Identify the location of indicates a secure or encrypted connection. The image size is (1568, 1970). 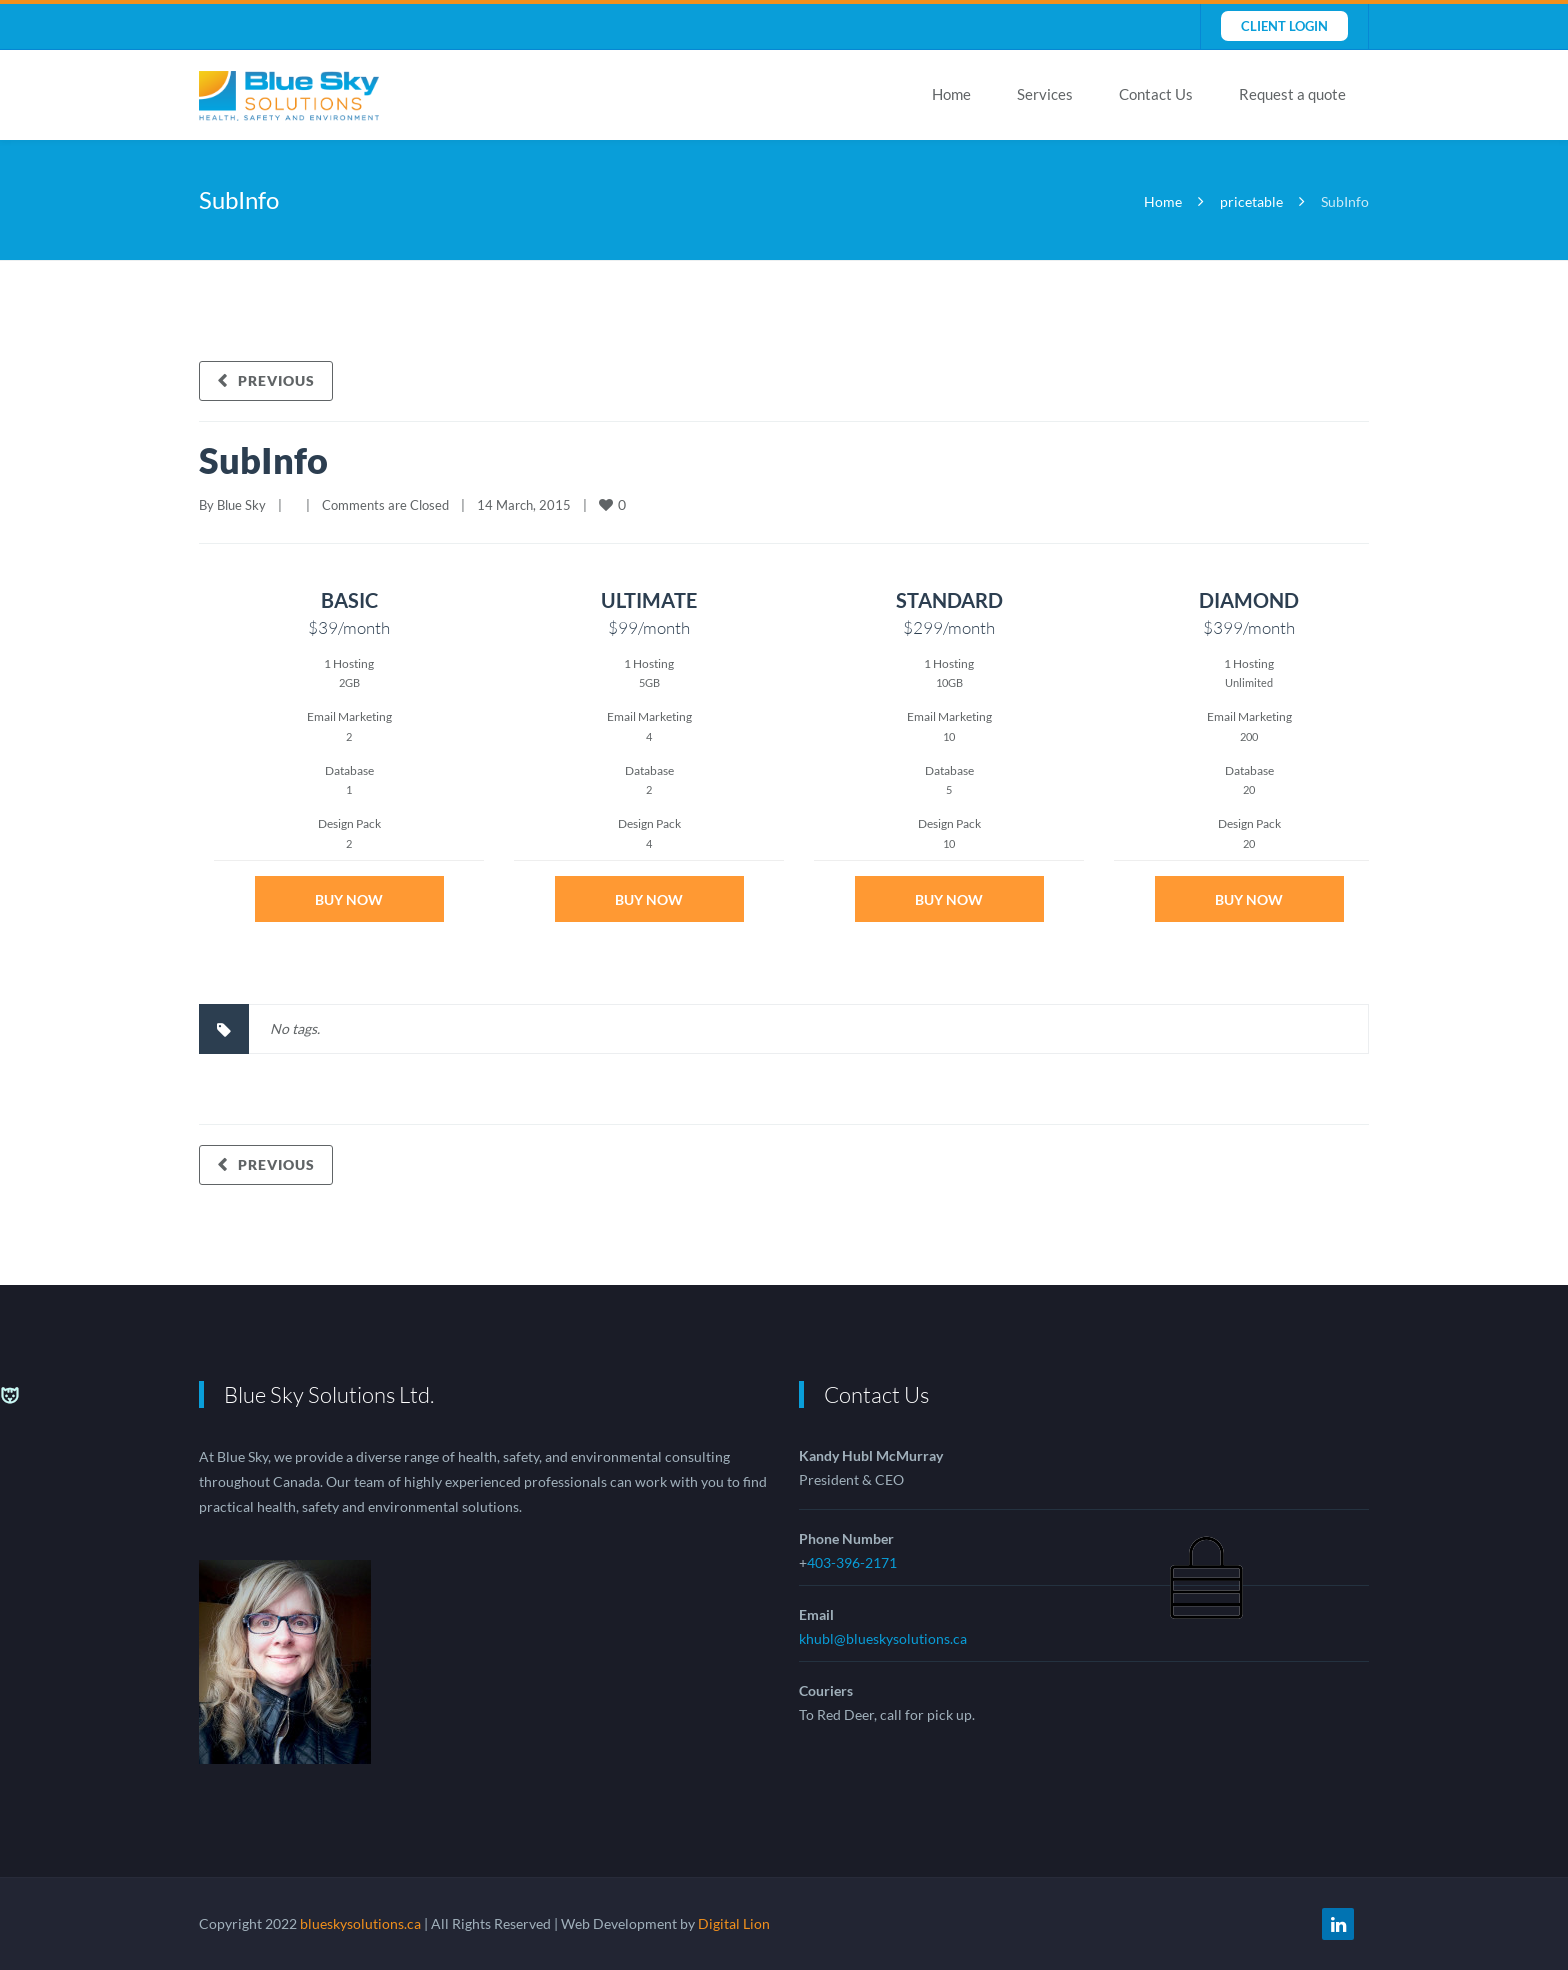
(1206, 1582).